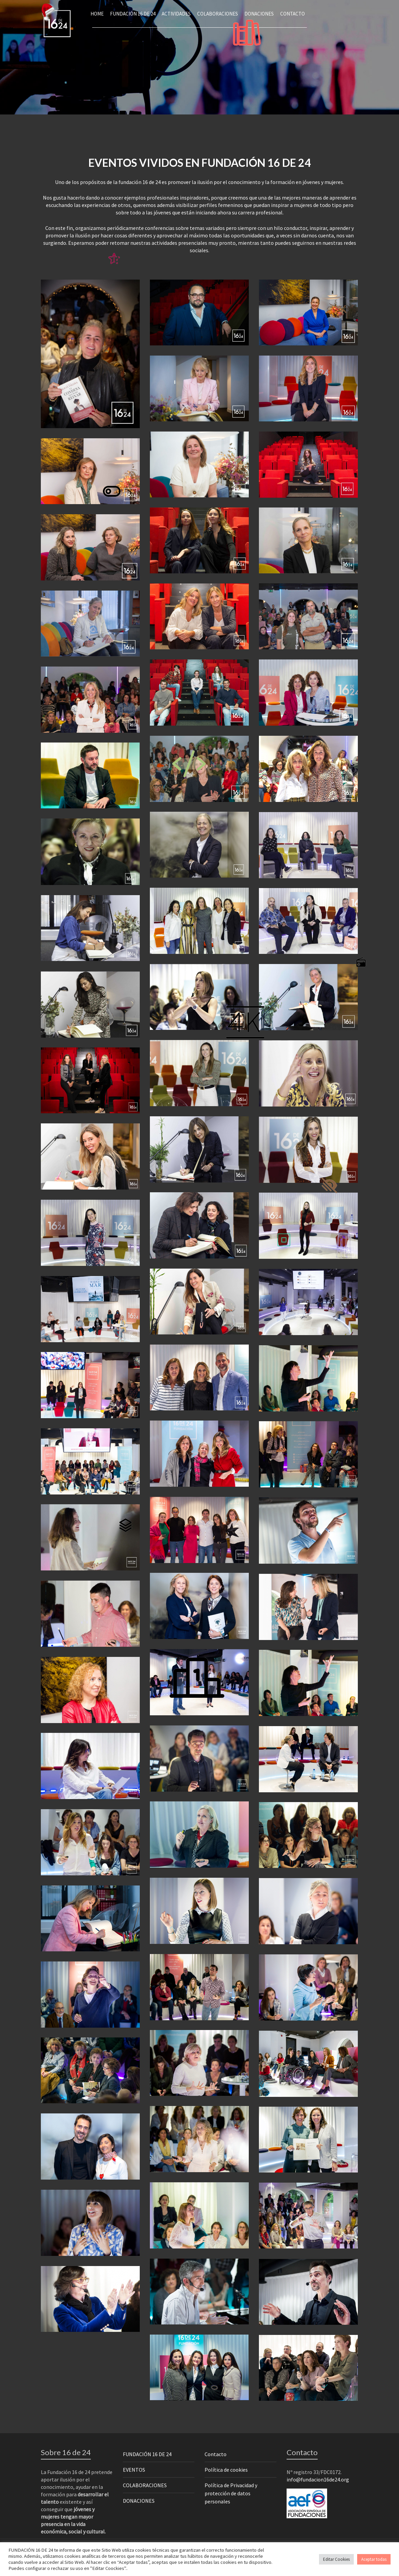 Image resolution: width=399 pixels, height=2576 pixels. I want to click on indicates 4K video resolution available, so click(245, 1022).